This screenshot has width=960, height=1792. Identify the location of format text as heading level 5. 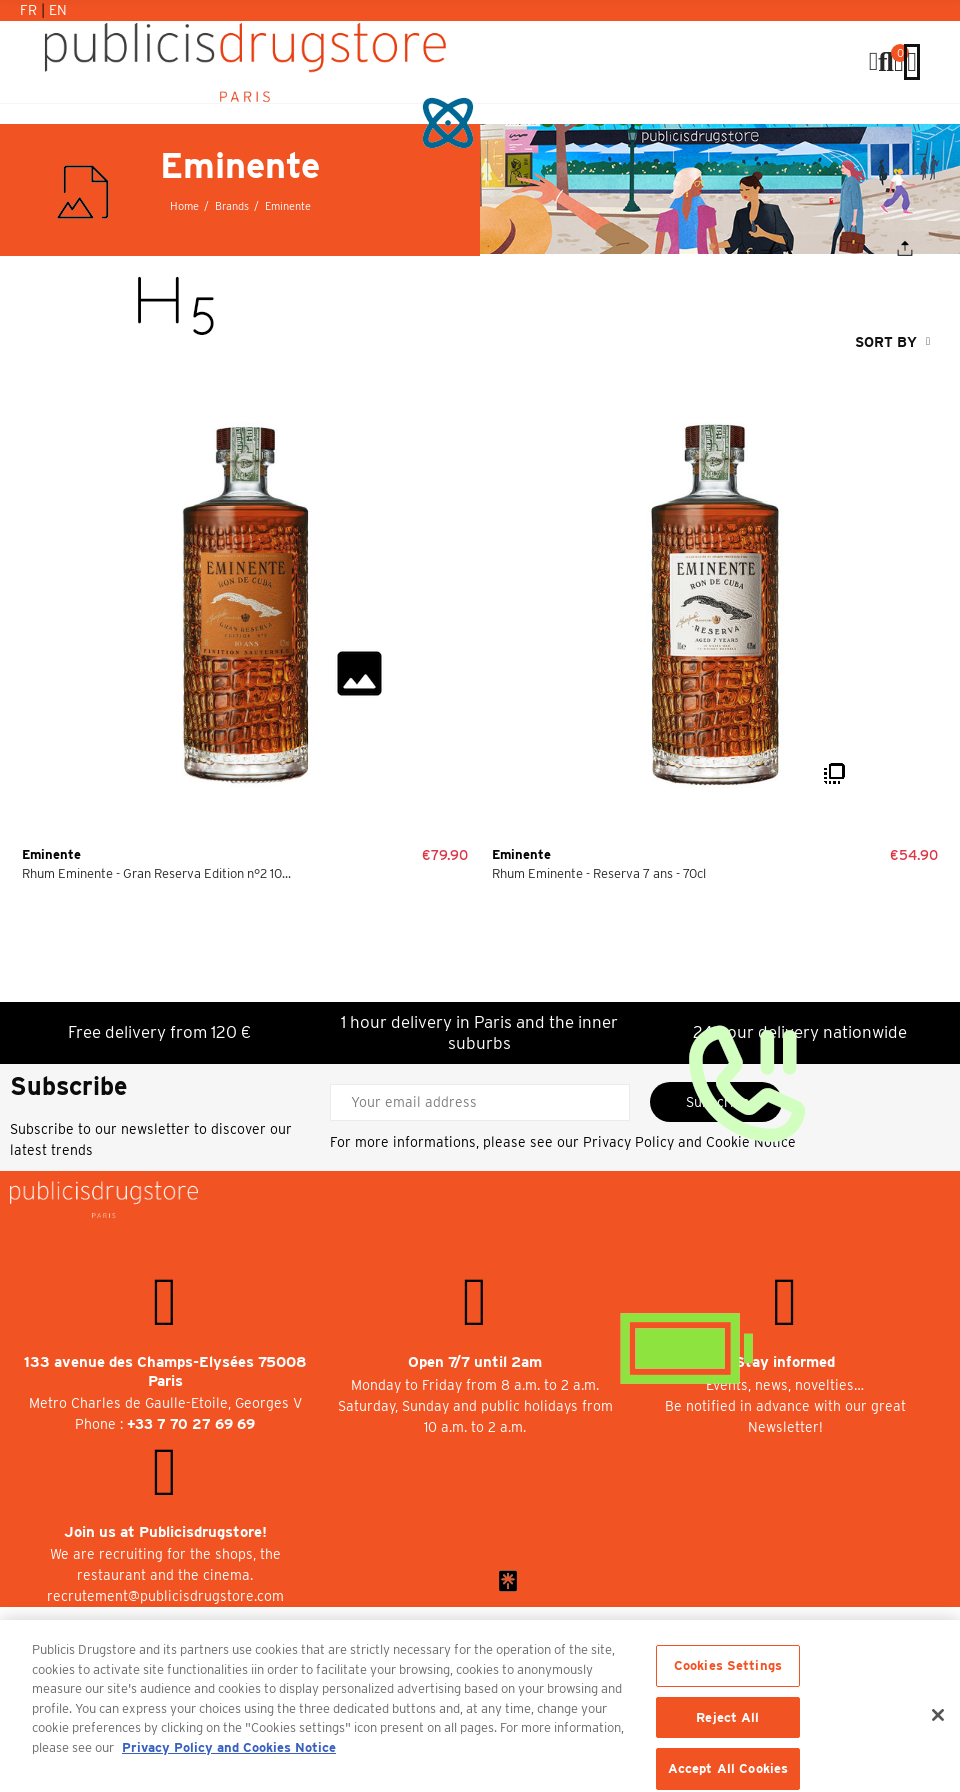
(171, 304).